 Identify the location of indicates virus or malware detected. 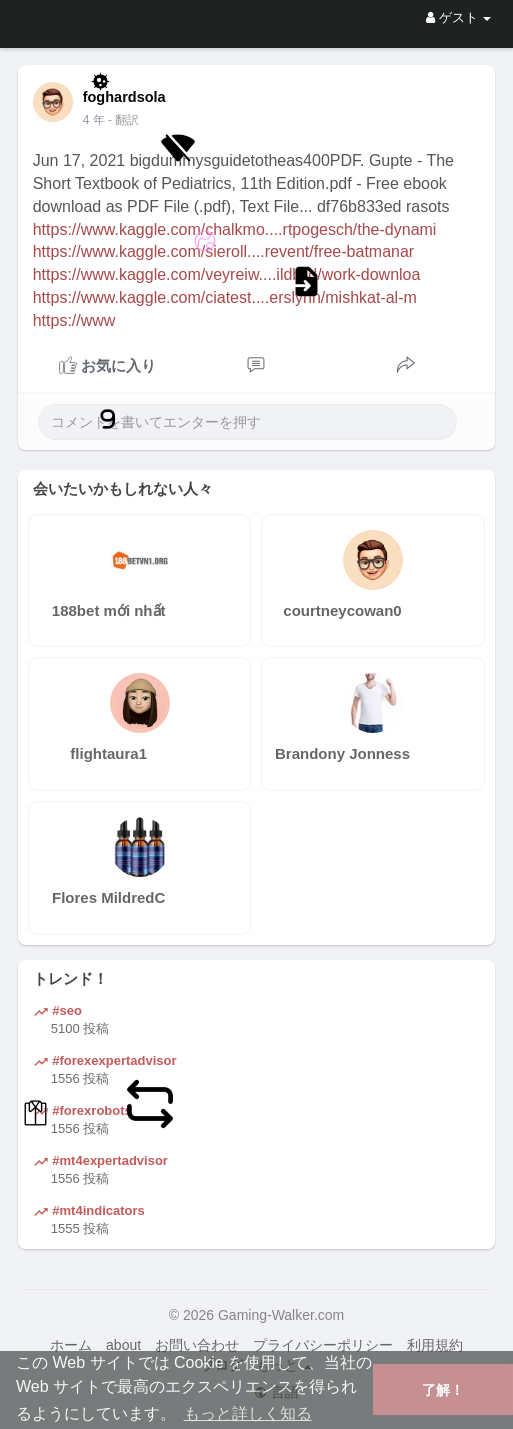
(100, 81).